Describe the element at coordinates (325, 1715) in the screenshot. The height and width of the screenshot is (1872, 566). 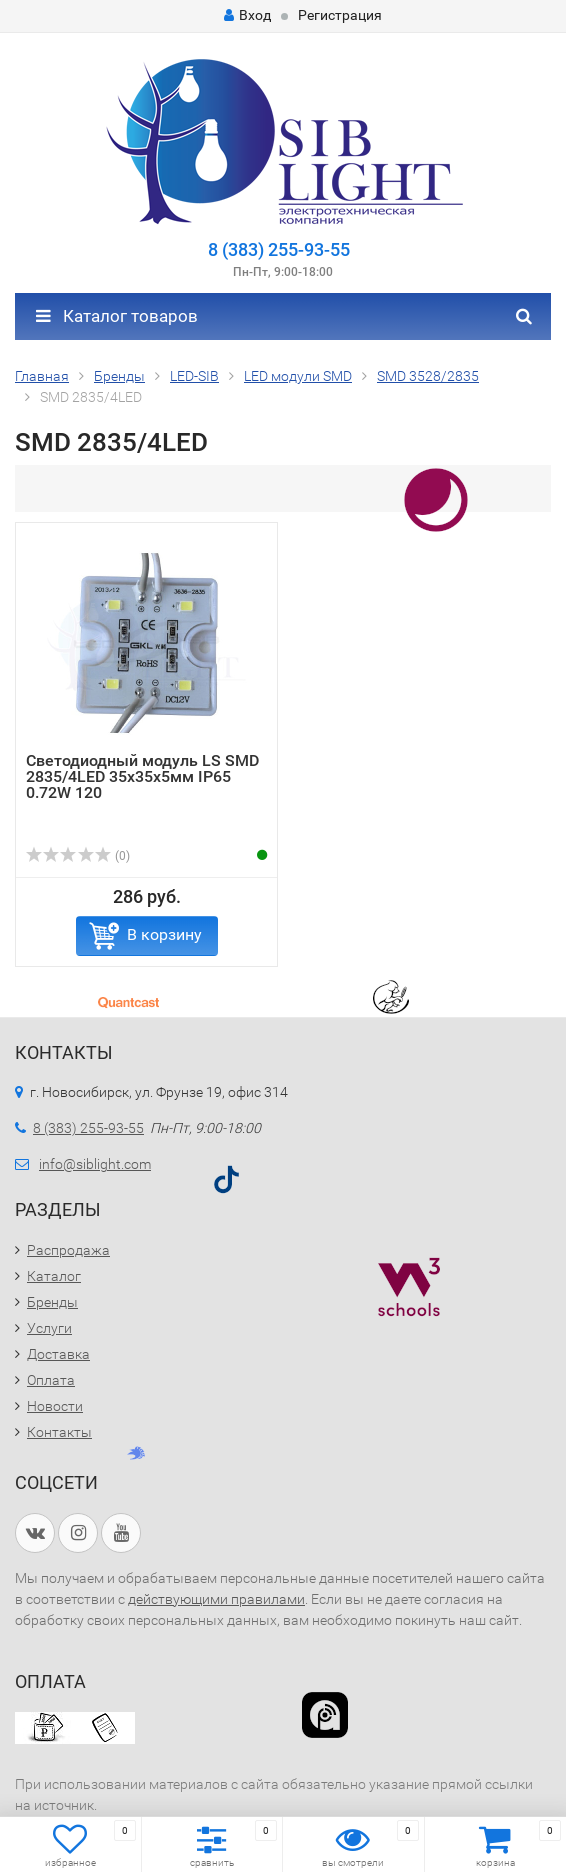
I see `open Podcast Addict app` at that location.